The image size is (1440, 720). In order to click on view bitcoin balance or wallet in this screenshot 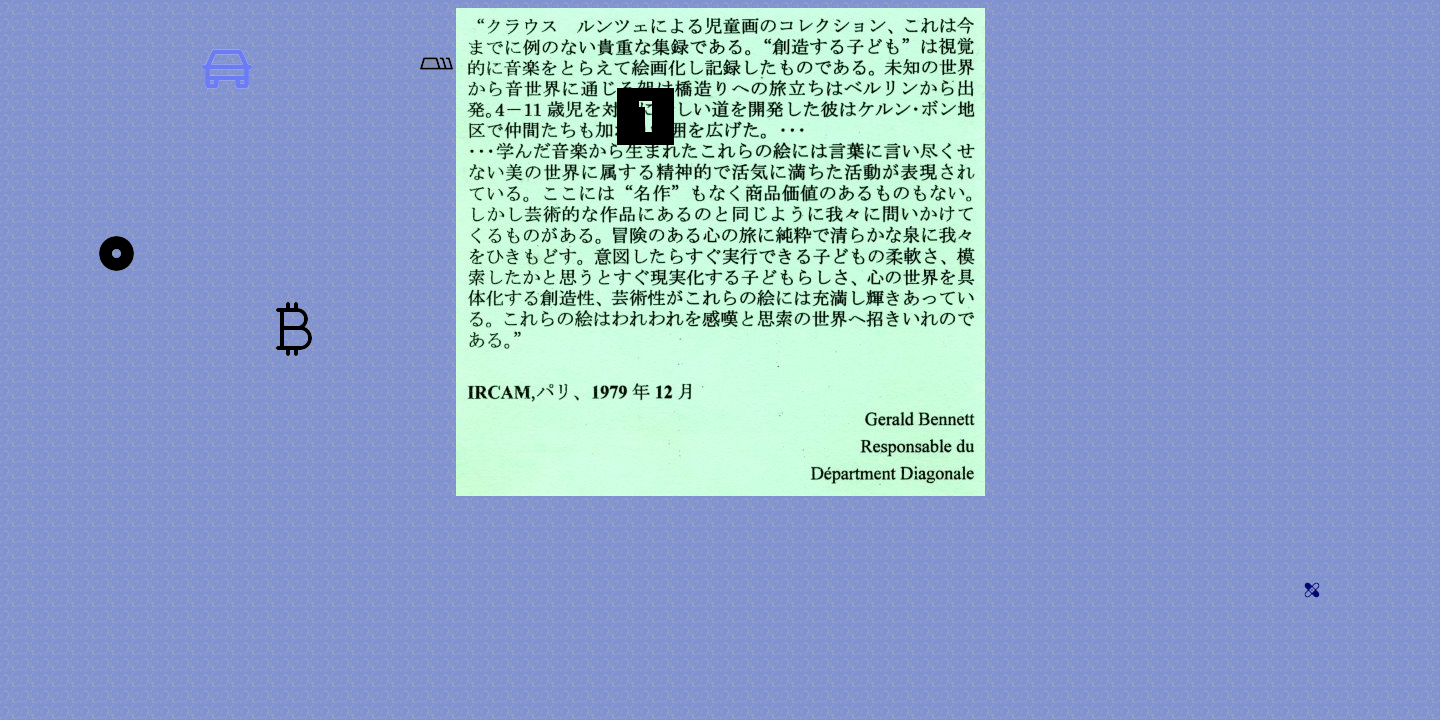, I will do `click(292, 330)`.